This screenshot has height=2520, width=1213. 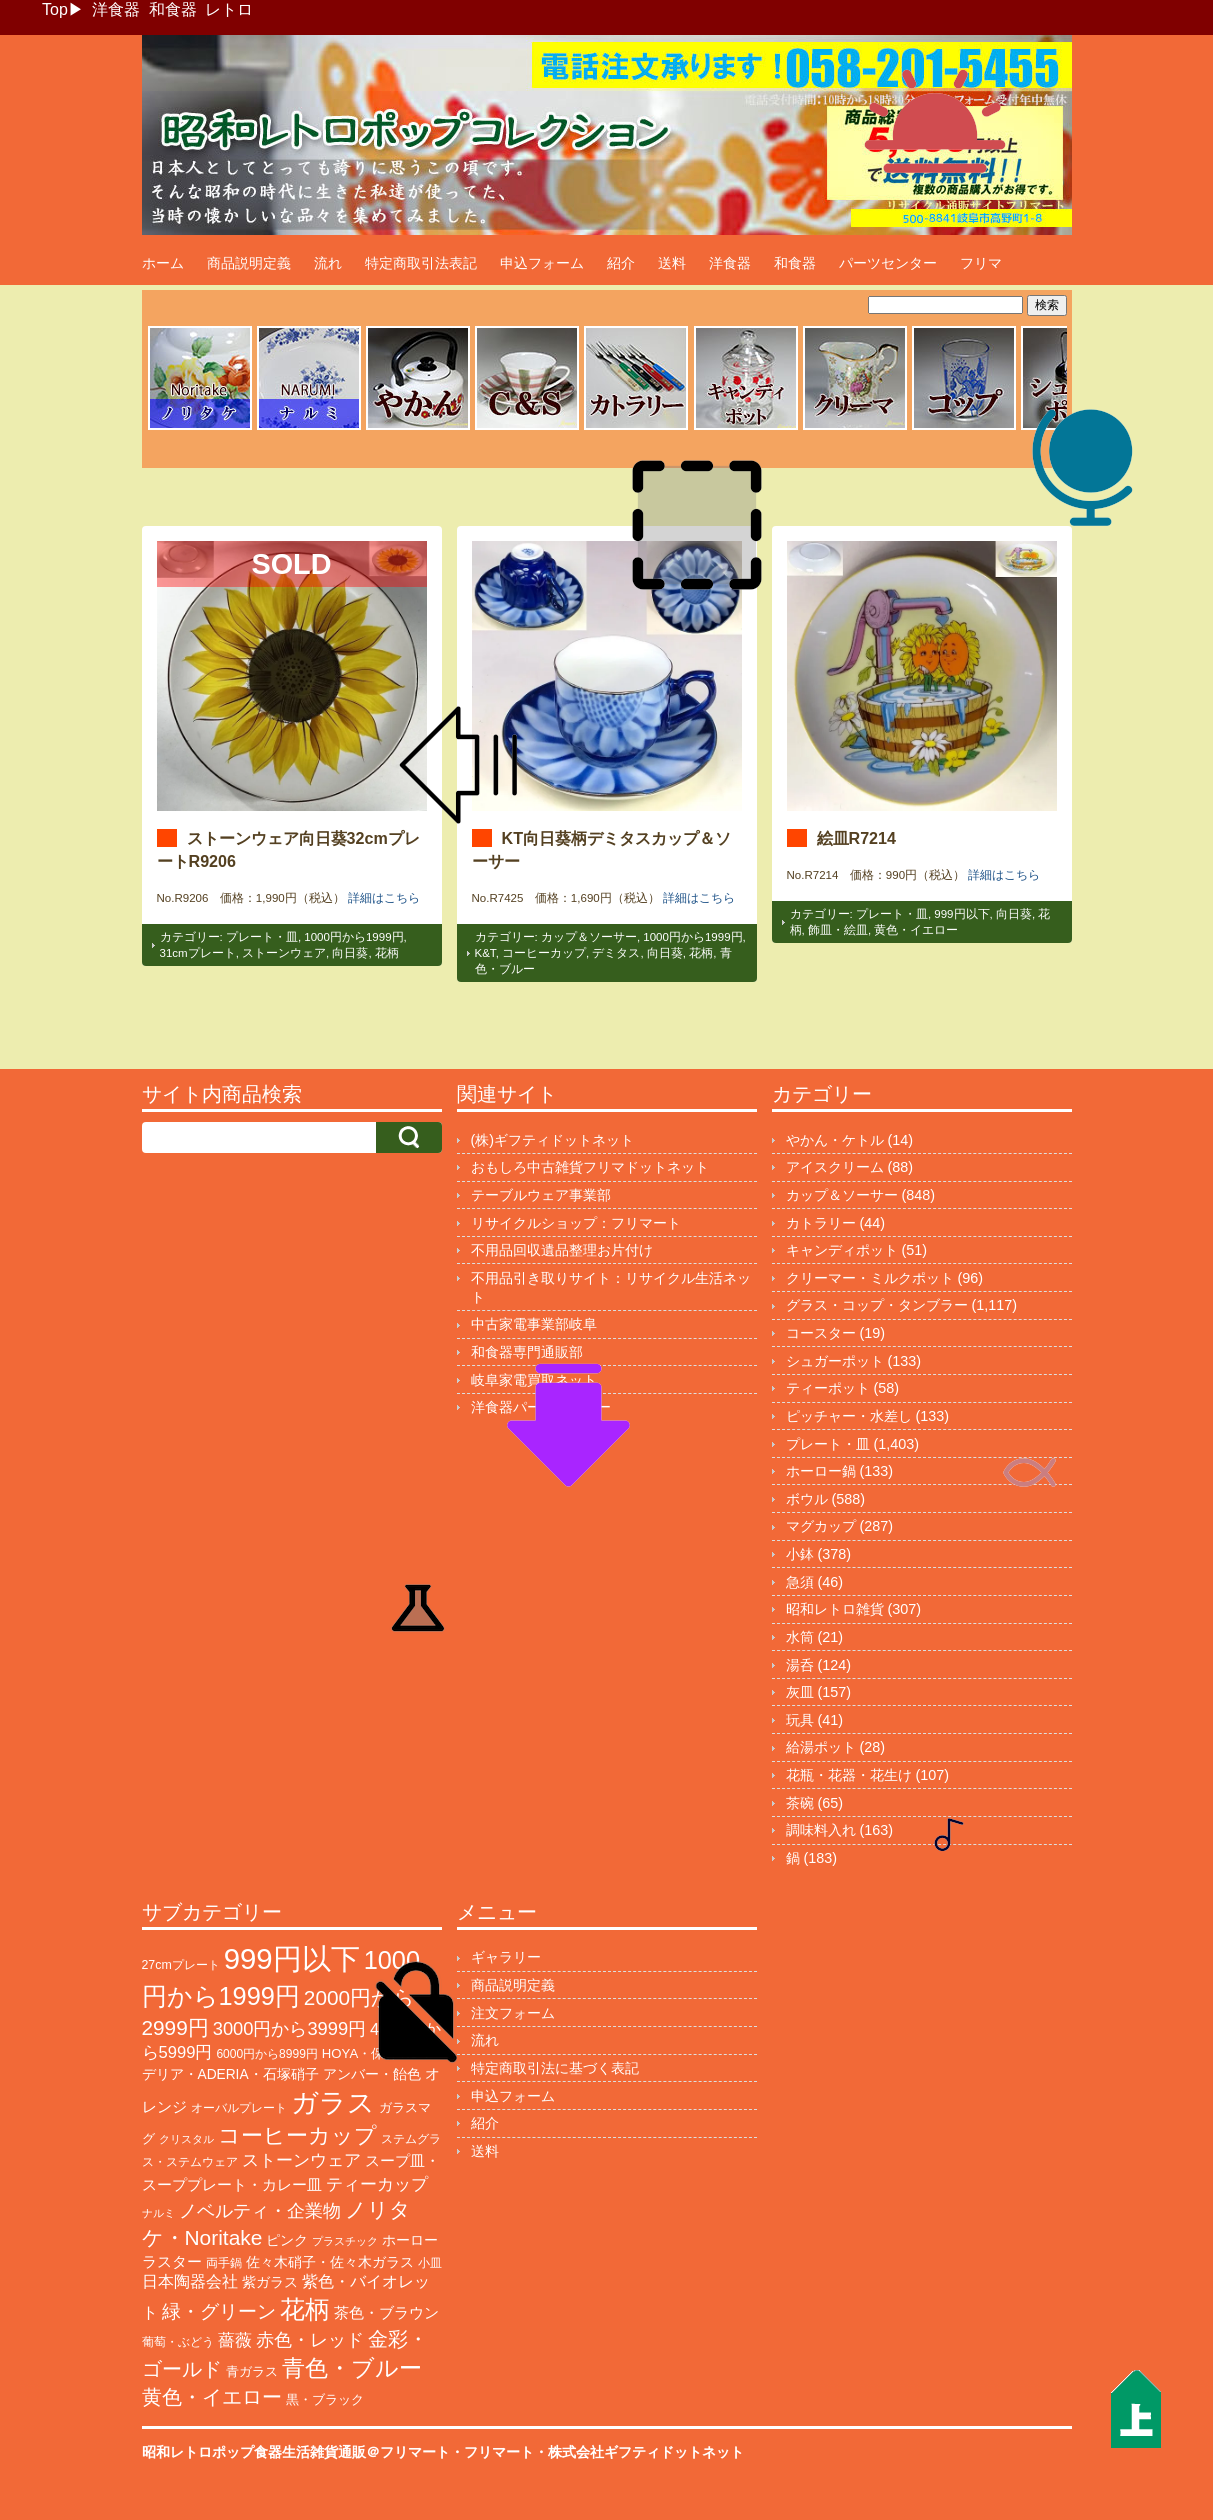 I want to click on access science or laboratory features, so click(x=418, y=1608).